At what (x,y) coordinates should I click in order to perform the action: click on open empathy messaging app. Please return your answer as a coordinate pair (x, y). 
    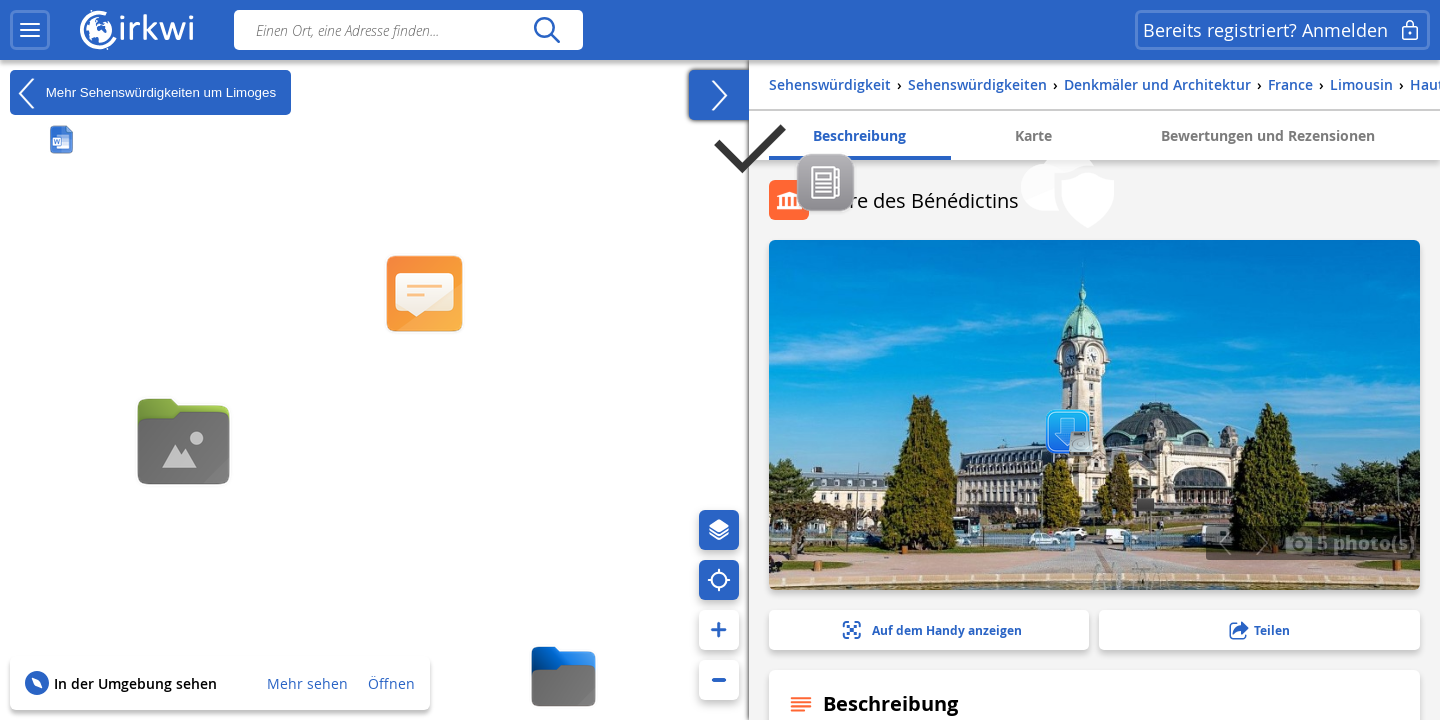
    Looking at the image, I should click on (424, 293).